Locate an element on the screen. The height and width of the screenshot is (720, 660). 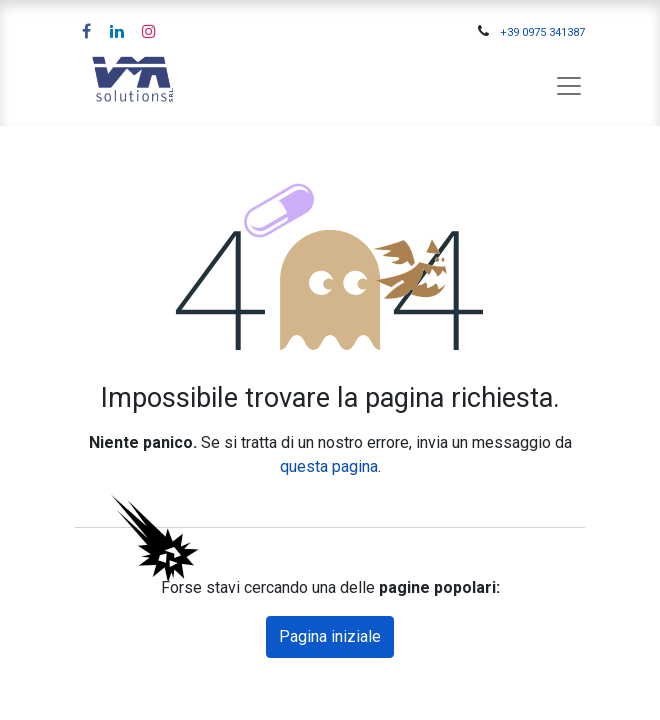
indicates a meteor shower or cosmic event in-game is located at coordinates (154, 539).